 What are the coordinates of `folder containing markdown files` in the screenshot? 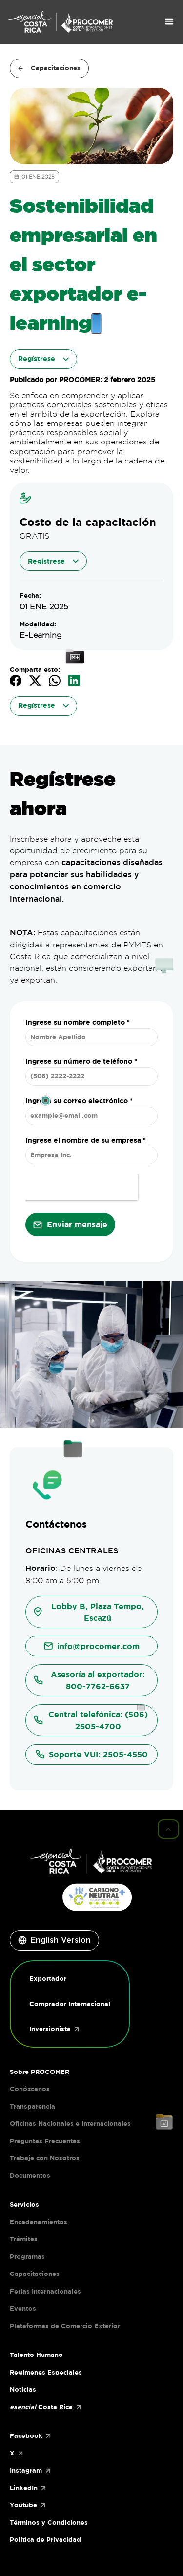 It's located at (75, 656).